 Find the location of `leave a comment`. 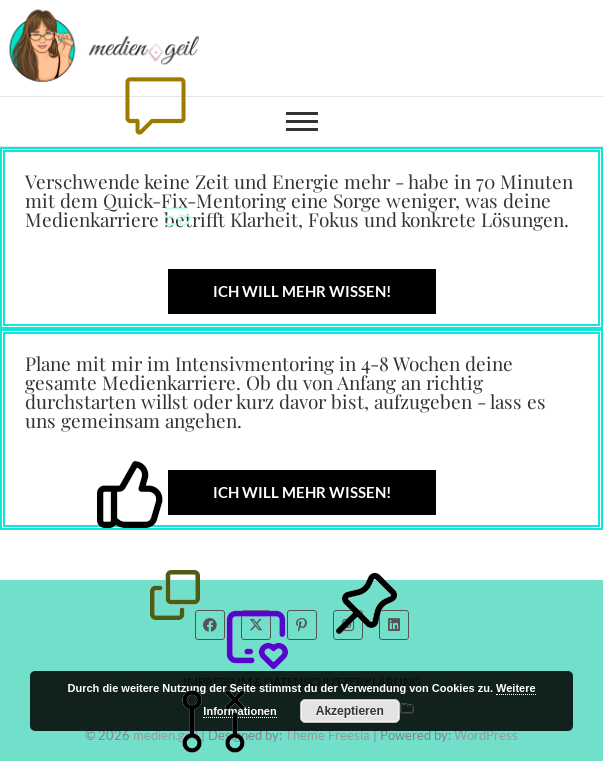

leave a comment is located at coordinates (155, 104).